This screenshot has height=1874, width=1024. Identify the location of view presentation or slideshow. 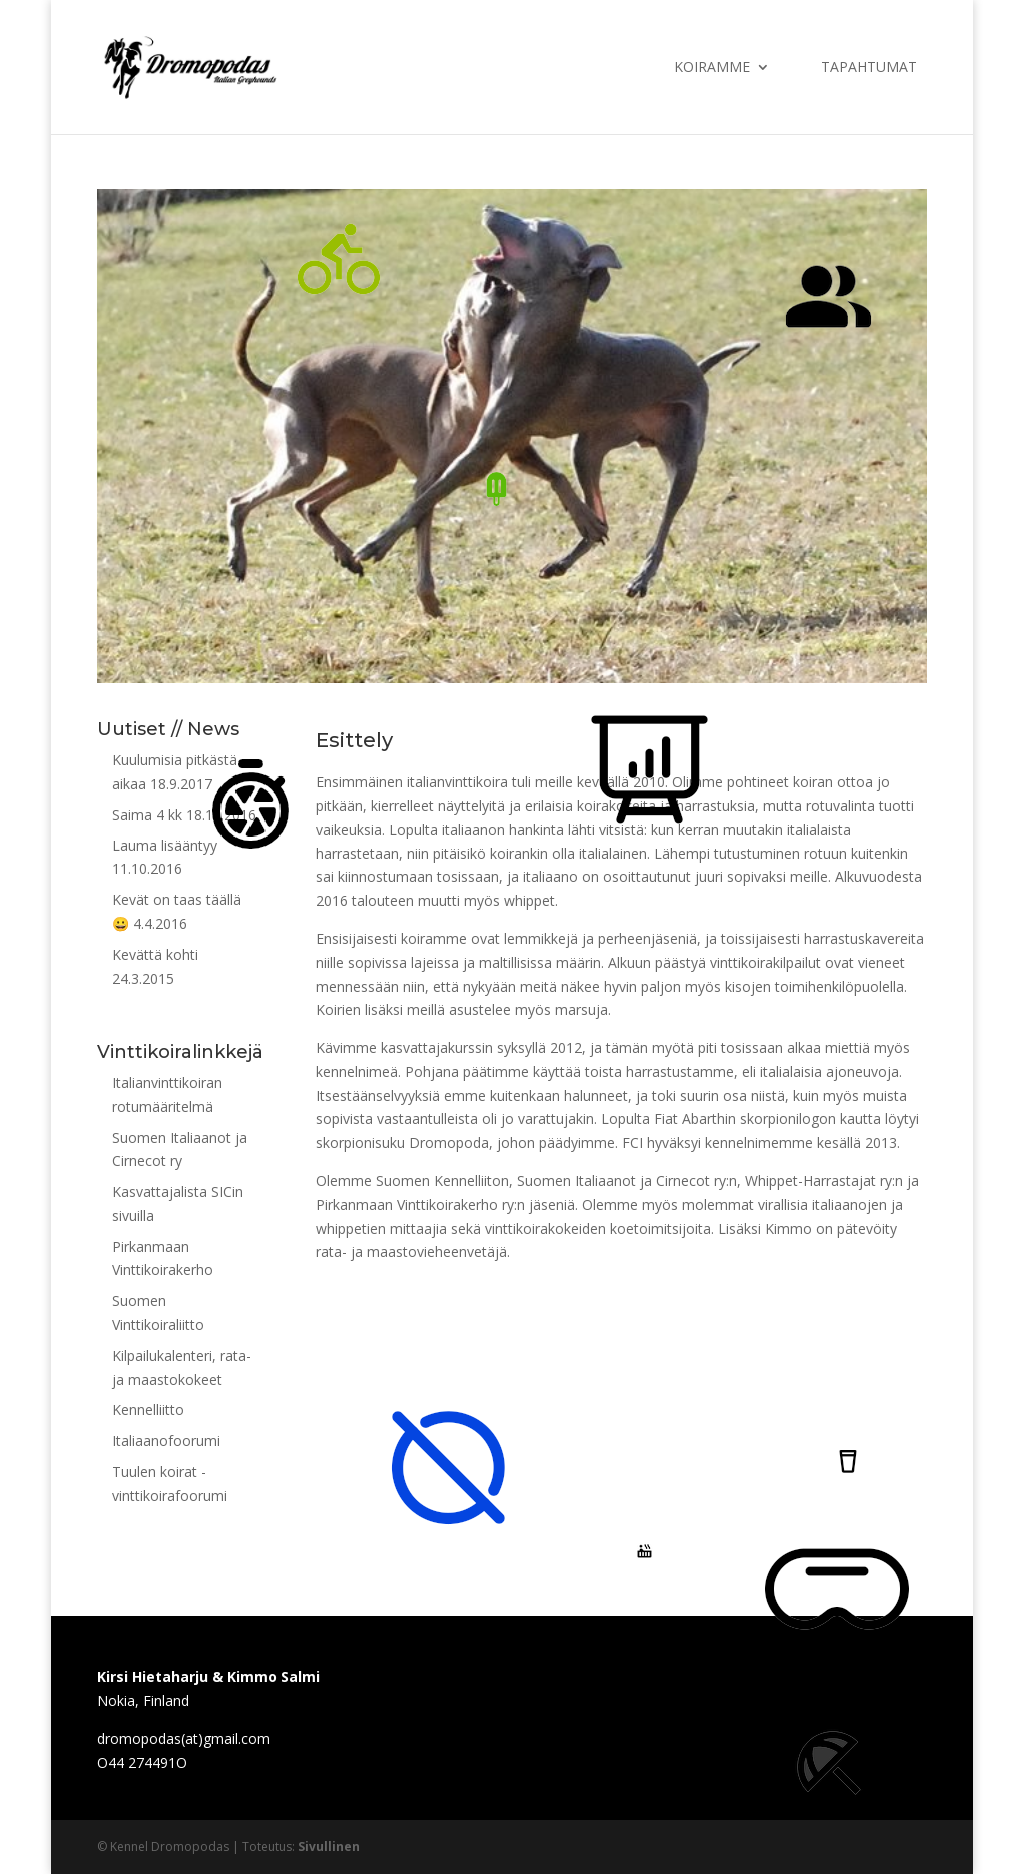
(649, 769).